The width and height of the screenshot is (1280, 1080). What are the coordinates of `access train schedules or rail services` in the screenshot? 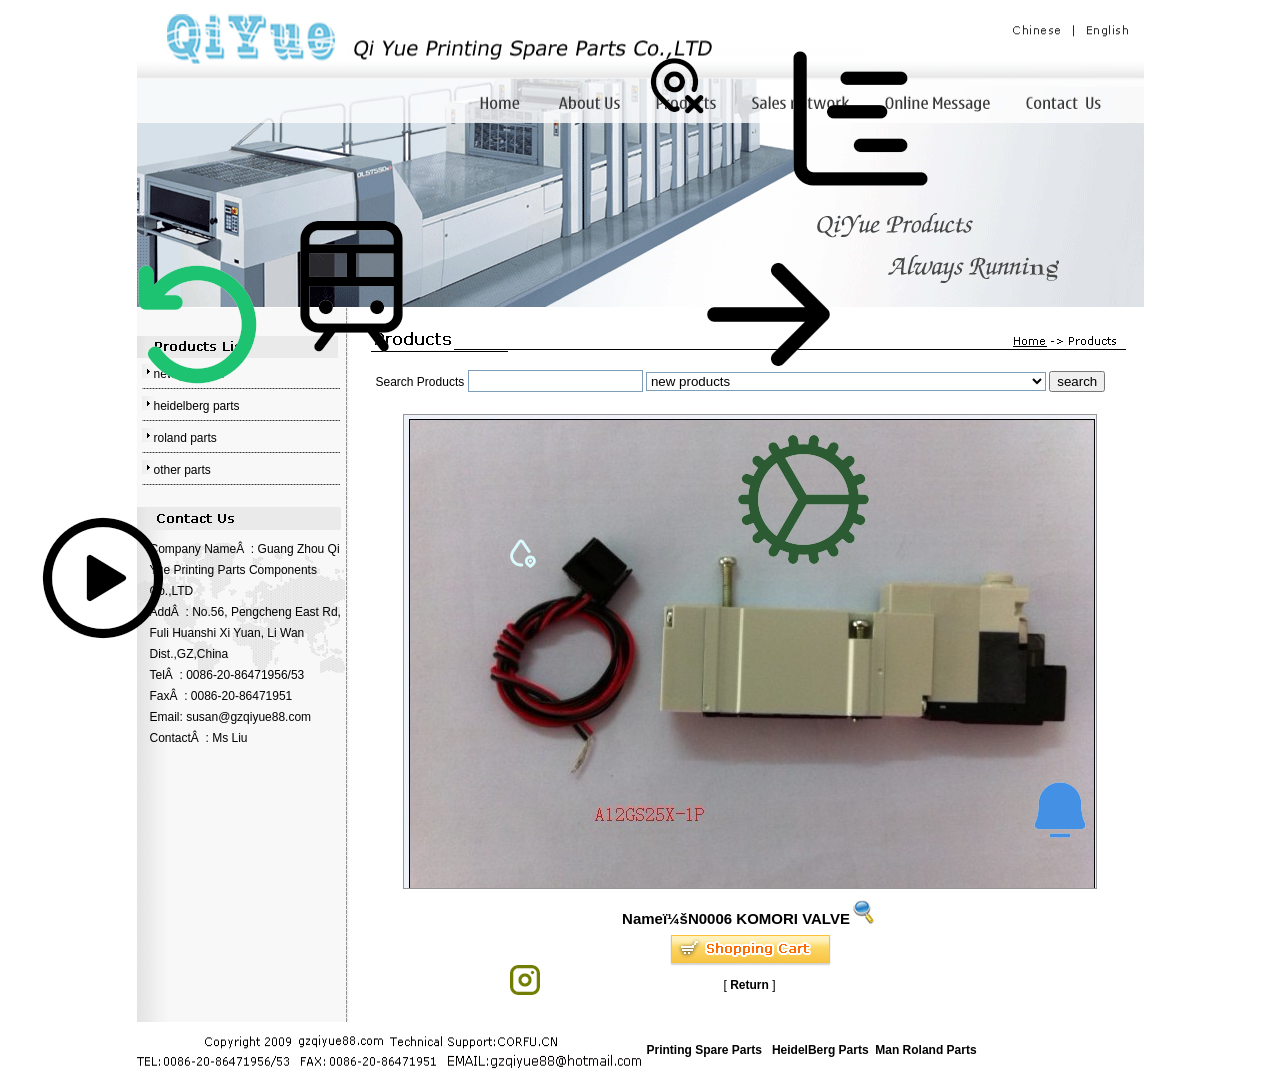 It's located at (351, 281).